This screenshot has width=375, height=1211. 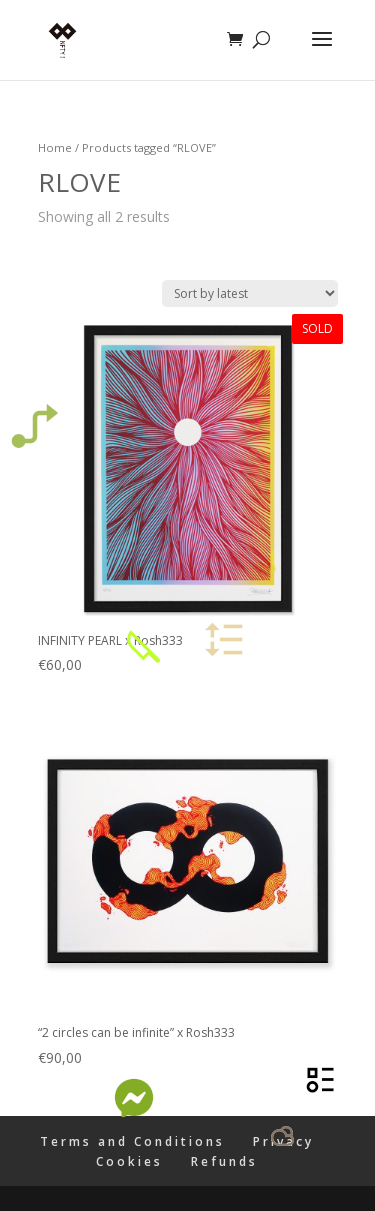 I want to click on open facebook messenger, so click(x=134, y=1098).